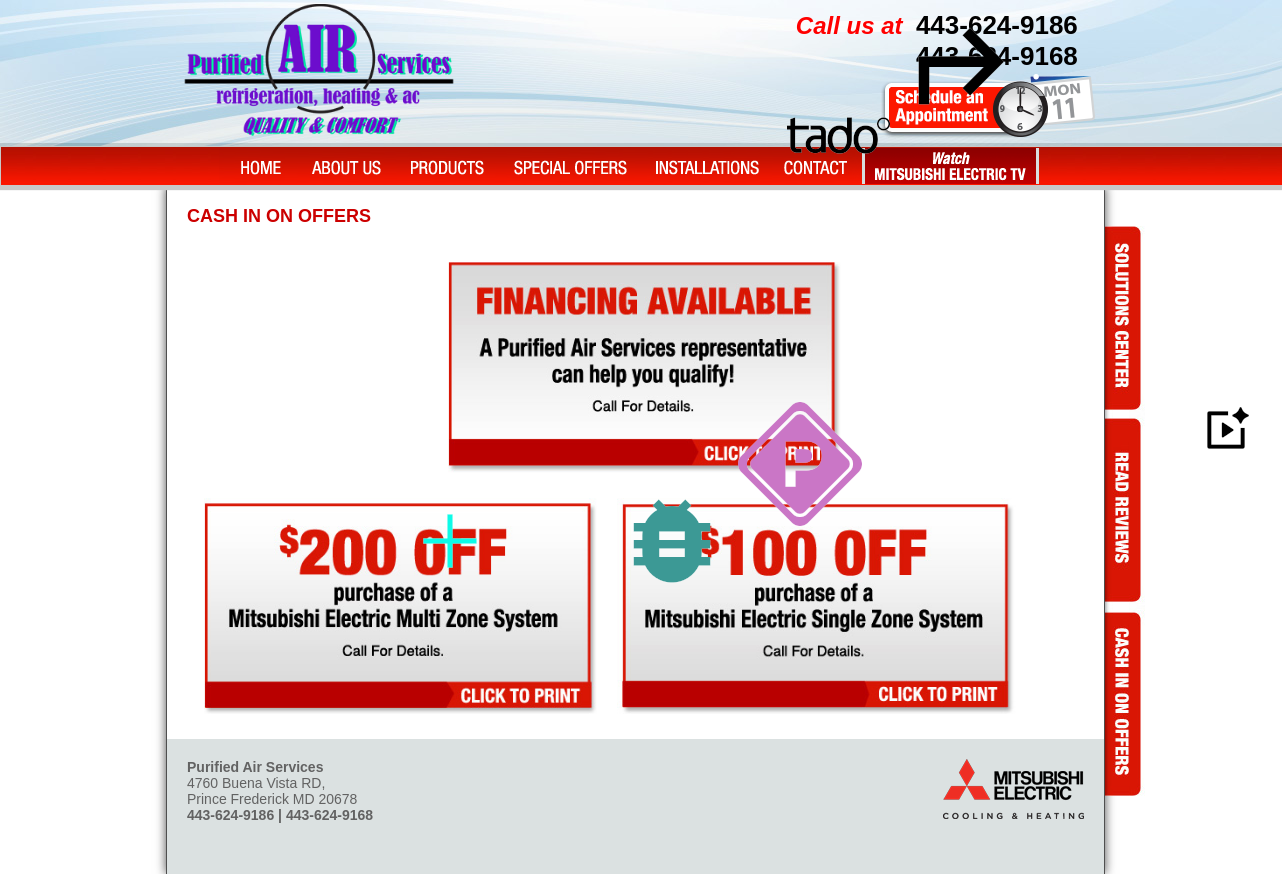 This screenshot has height=874, width=1282. I want to click on pre-commit logo, so click(800, 464).